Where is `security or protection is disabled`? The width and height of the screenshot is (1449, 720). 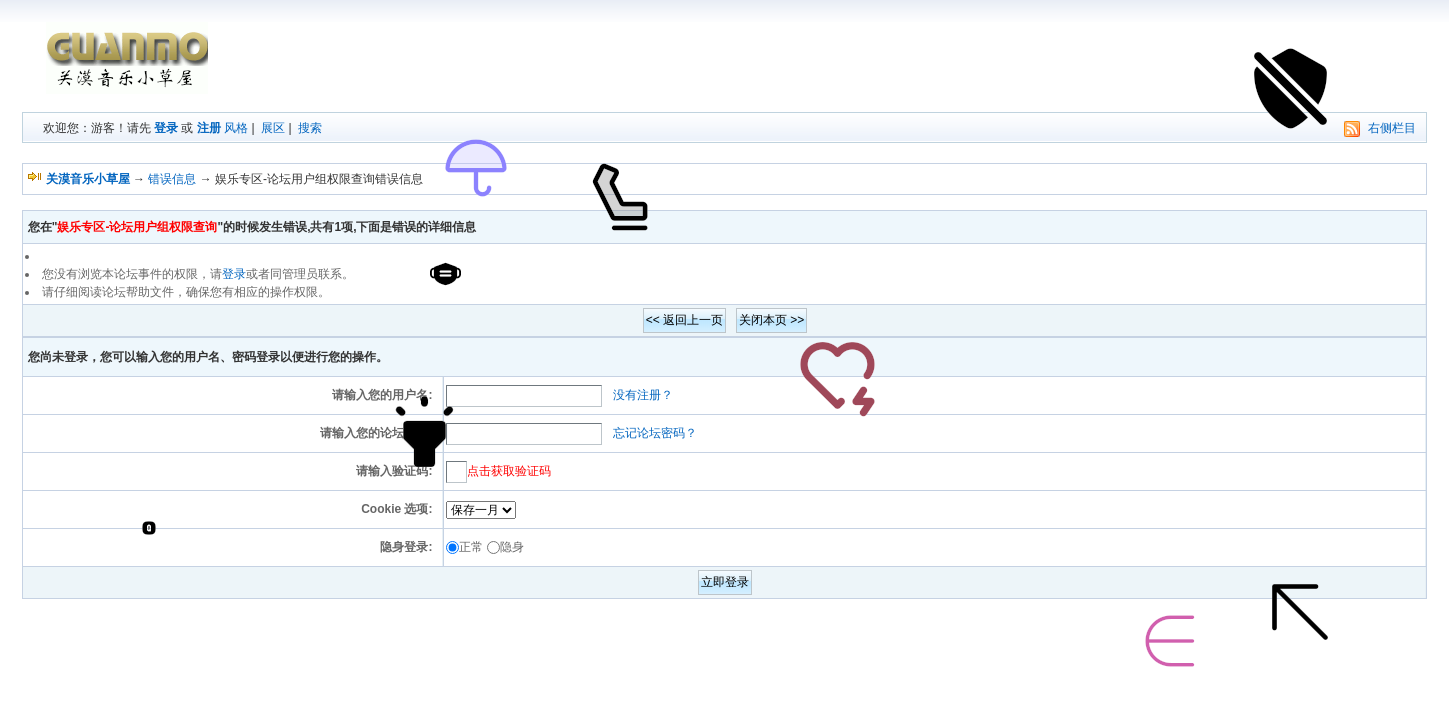 security or protection is disabled is located at coordinates (1290, 88).